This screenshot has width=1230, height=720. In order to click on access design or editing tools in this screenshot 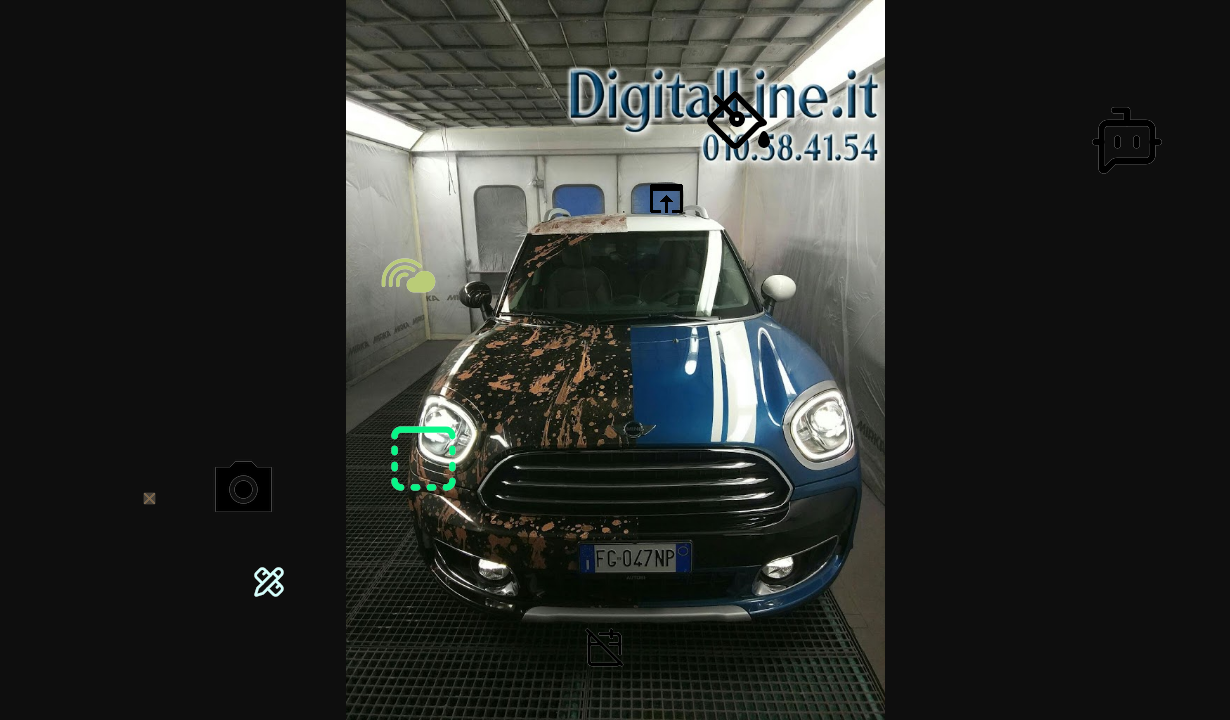, I will do `click(269, 582)`.